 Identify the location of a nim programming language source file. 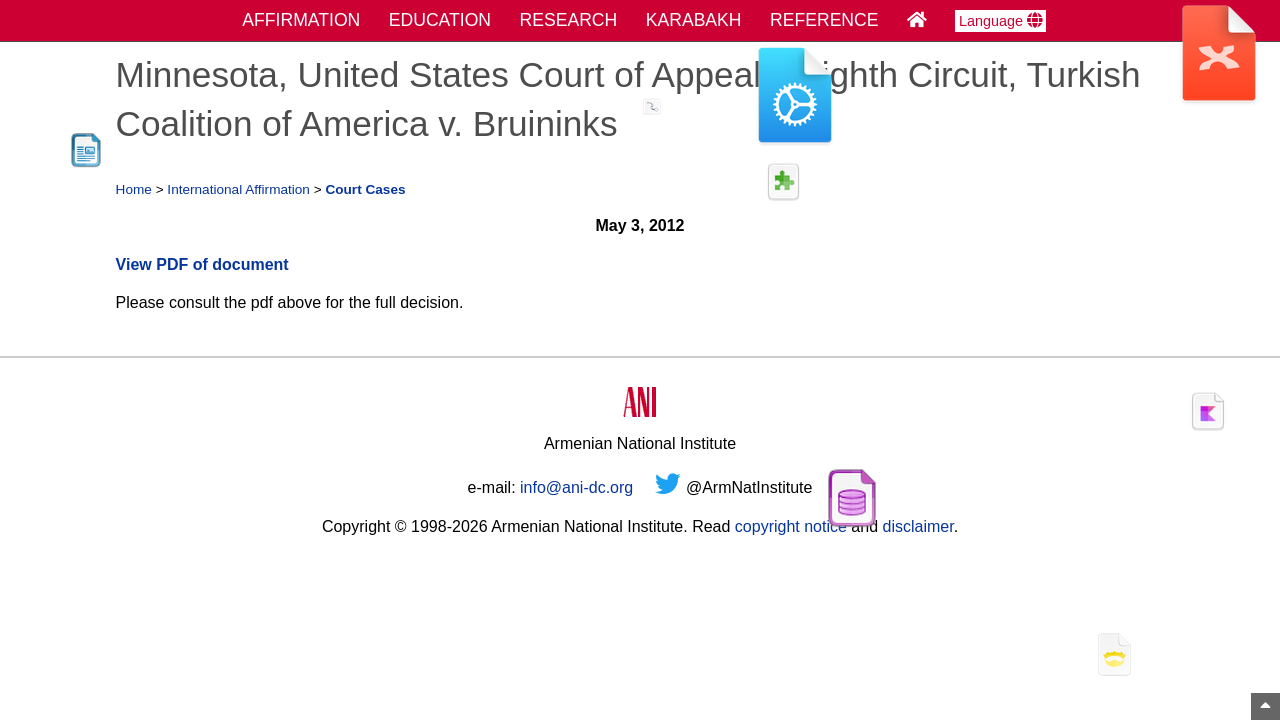
(1114, 654).